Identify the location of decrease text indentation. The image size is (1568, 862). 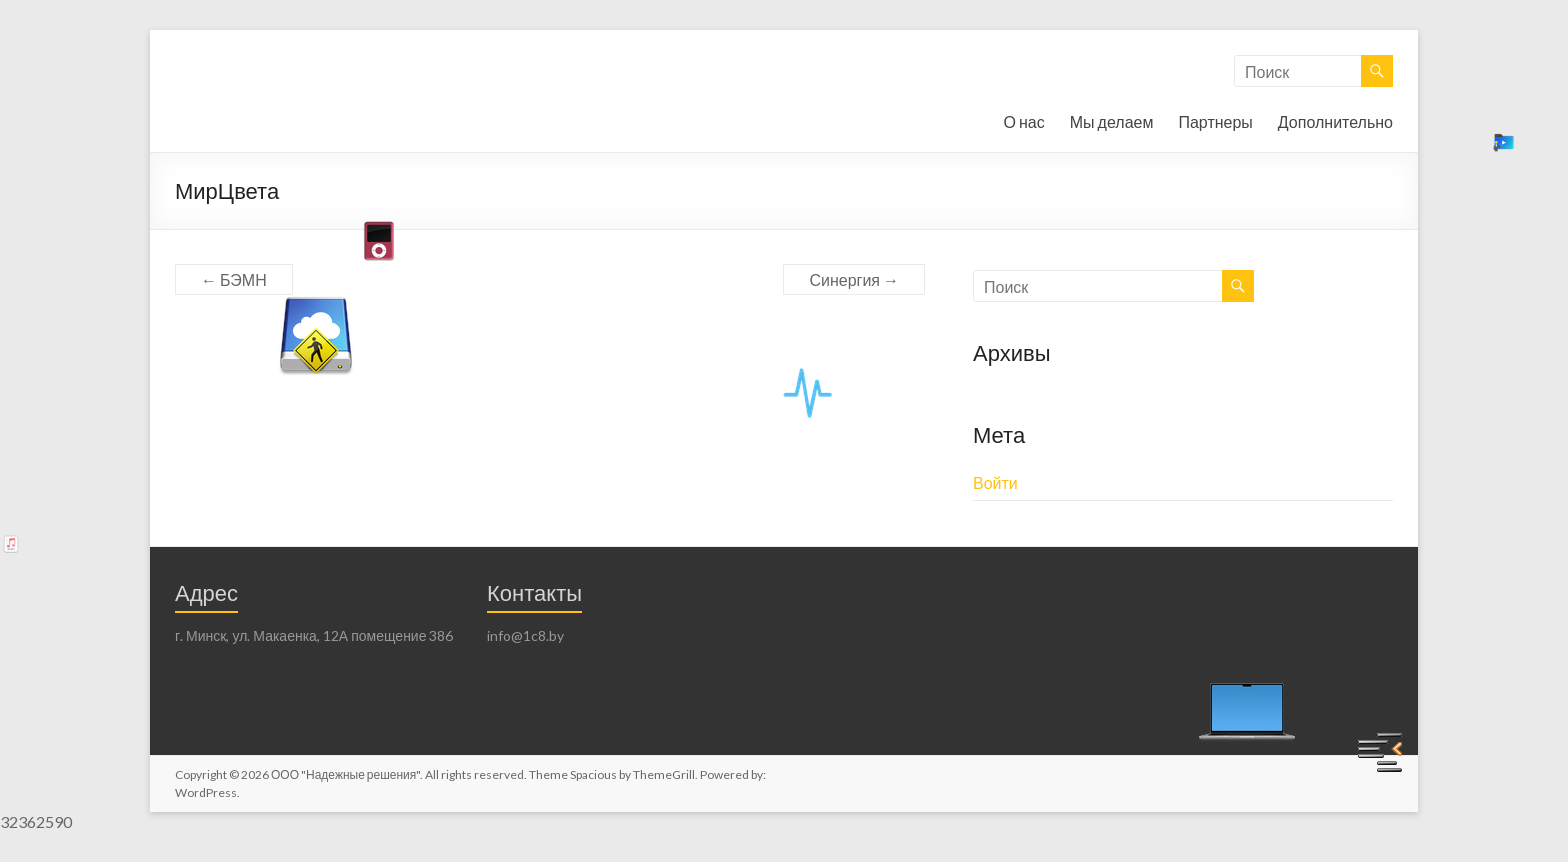
(1380, 754).